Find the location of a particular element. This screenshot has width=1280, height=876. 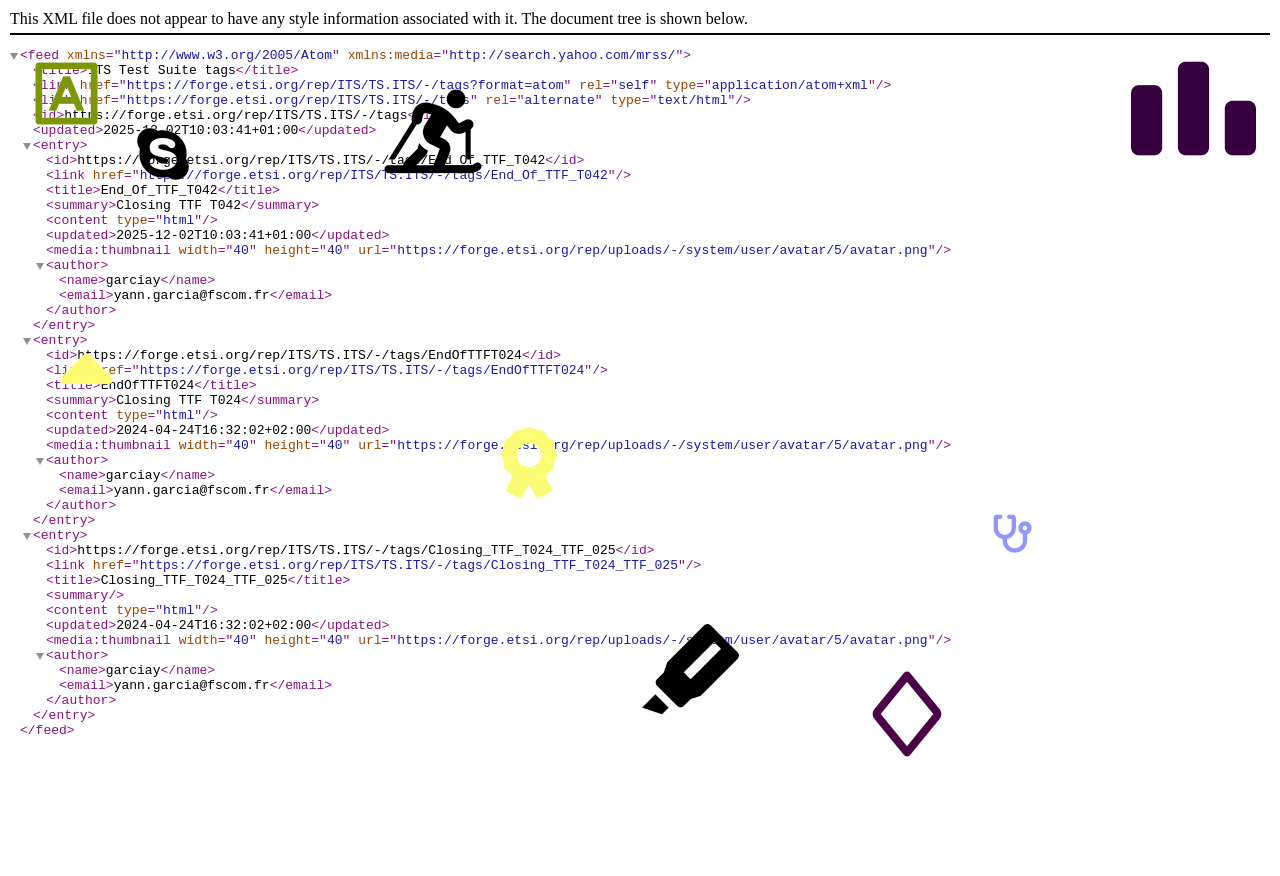

open Skype app is located at coordinates (163, 154).